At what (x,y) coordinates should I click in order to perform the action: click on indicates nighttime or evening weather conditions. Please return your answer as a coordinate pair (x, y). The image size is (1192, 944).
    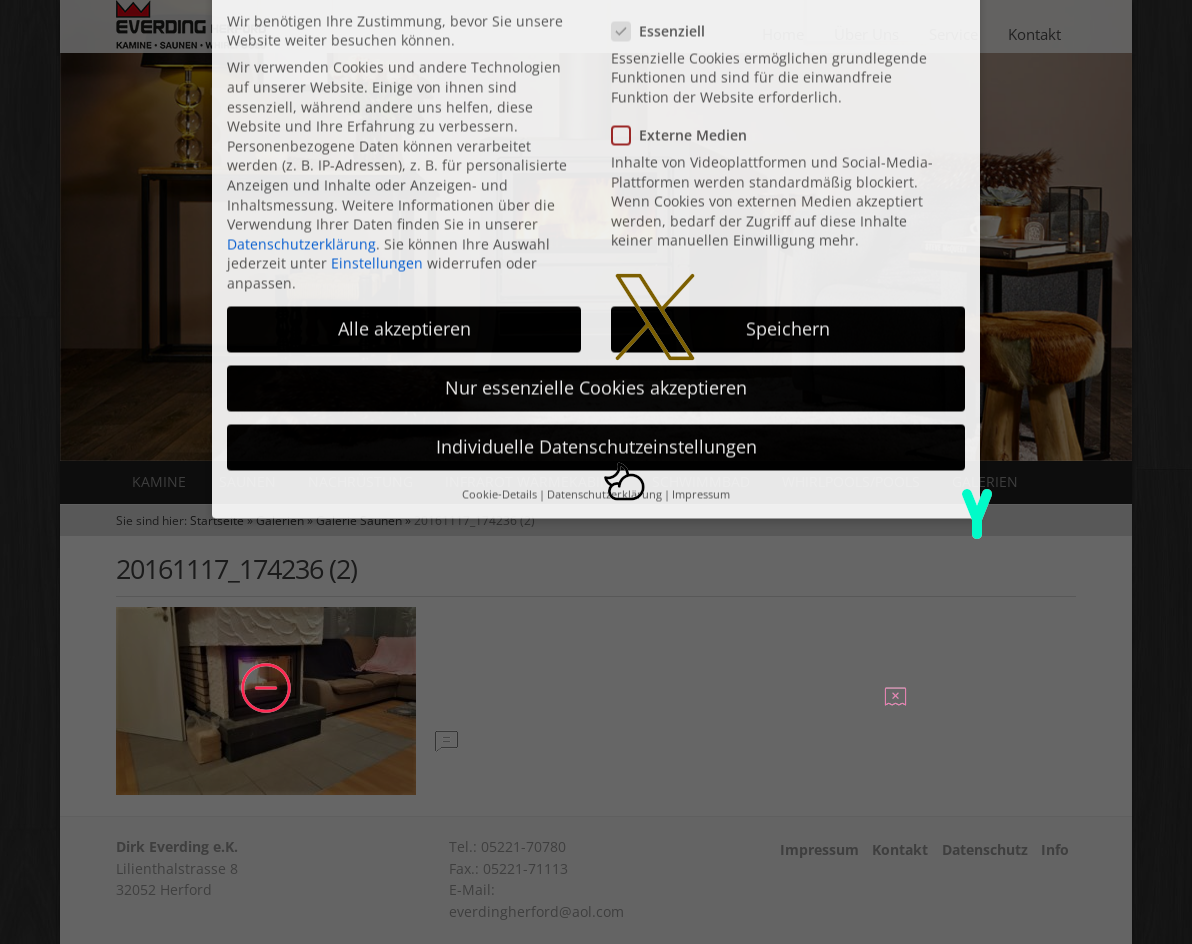
    Looking at the image, I should click on (623, 483).